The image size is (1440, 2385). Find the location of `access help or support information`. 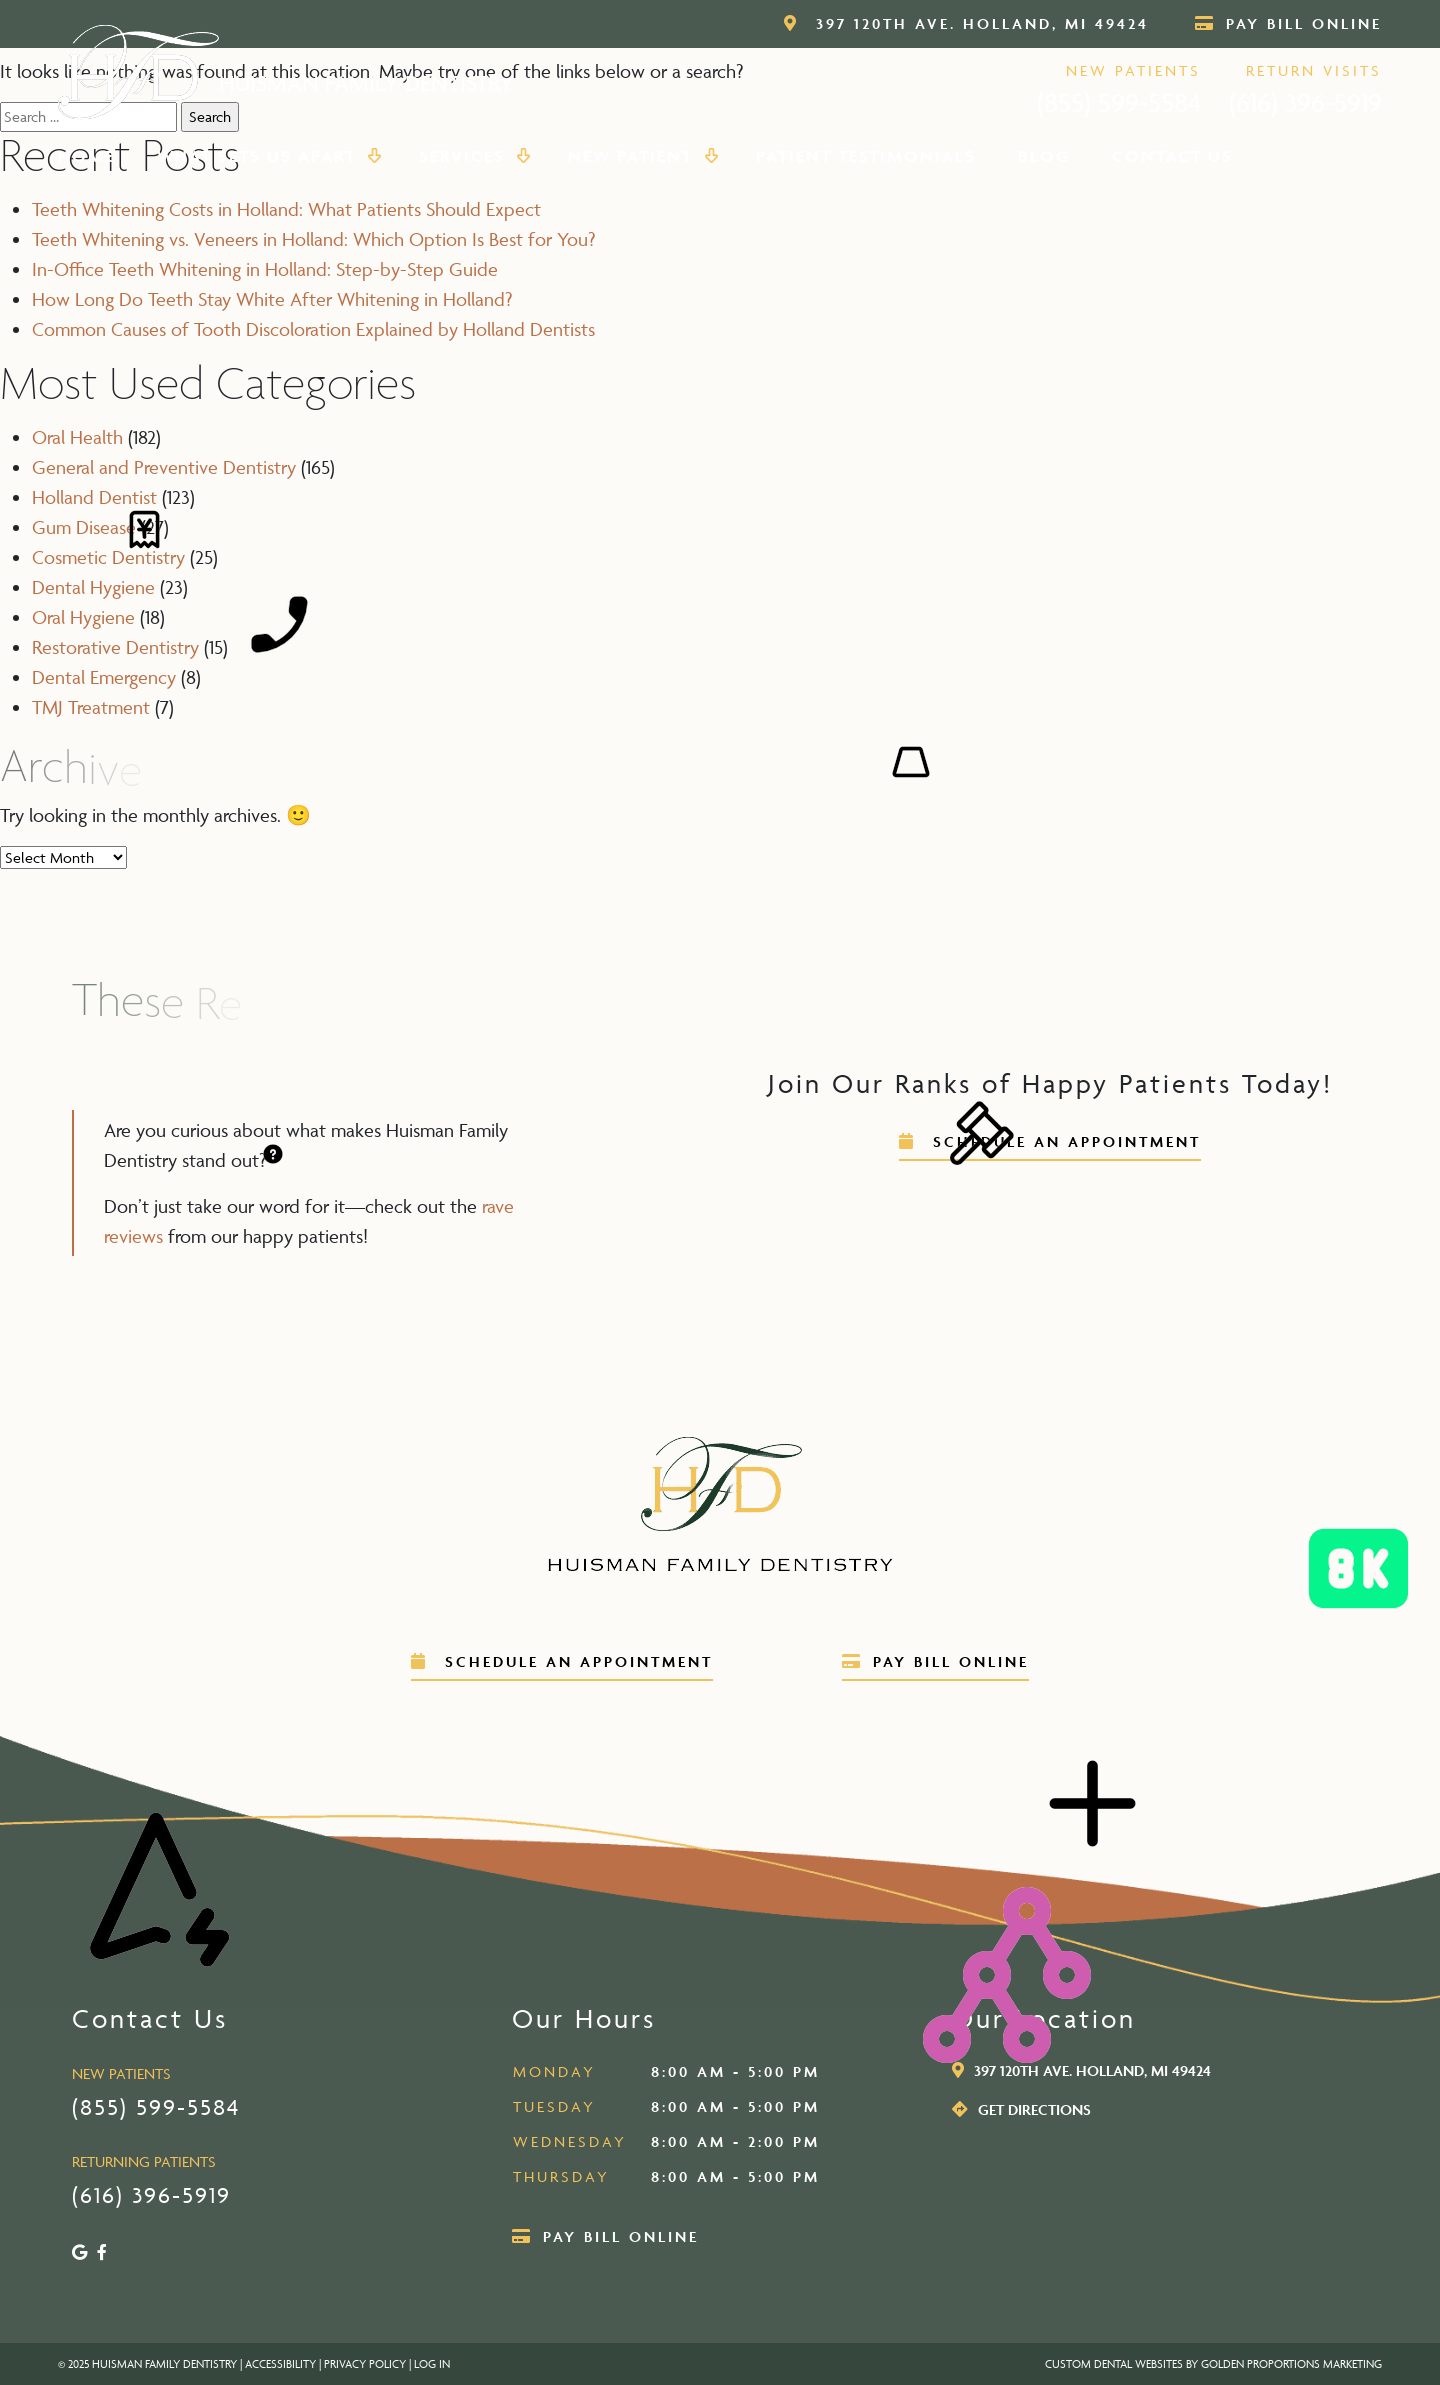

access help or support information is located at coordinates (273, 1154).